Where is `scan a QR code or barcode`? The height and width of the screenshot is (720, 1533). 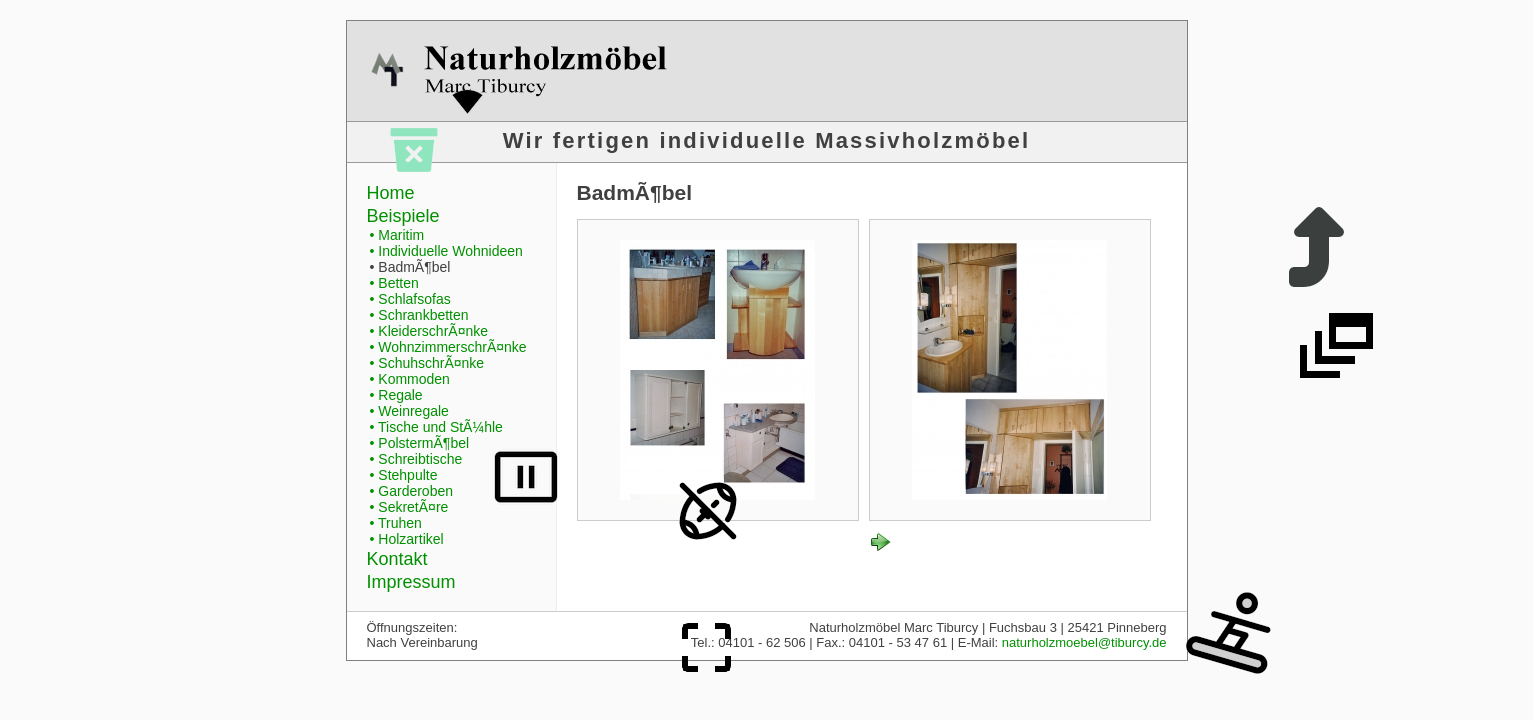
scan a QR code or barcode is located at coordinates (706, 647).